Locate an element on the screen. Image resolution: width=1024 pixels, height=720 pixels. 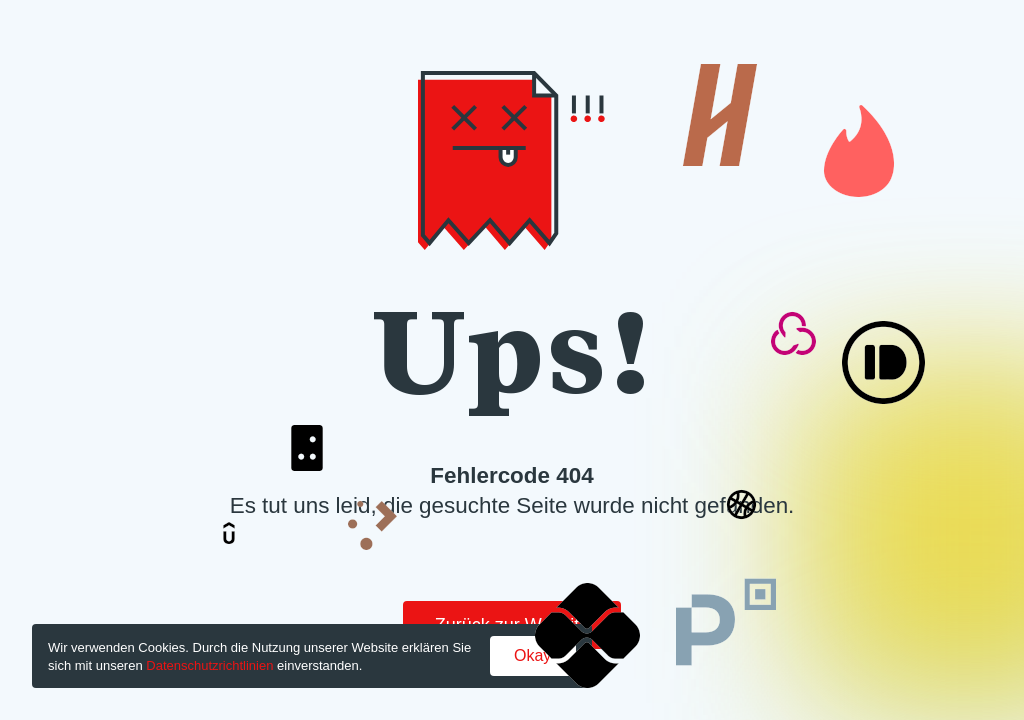
access sports scores and updates is located at coordinates (741, 504).